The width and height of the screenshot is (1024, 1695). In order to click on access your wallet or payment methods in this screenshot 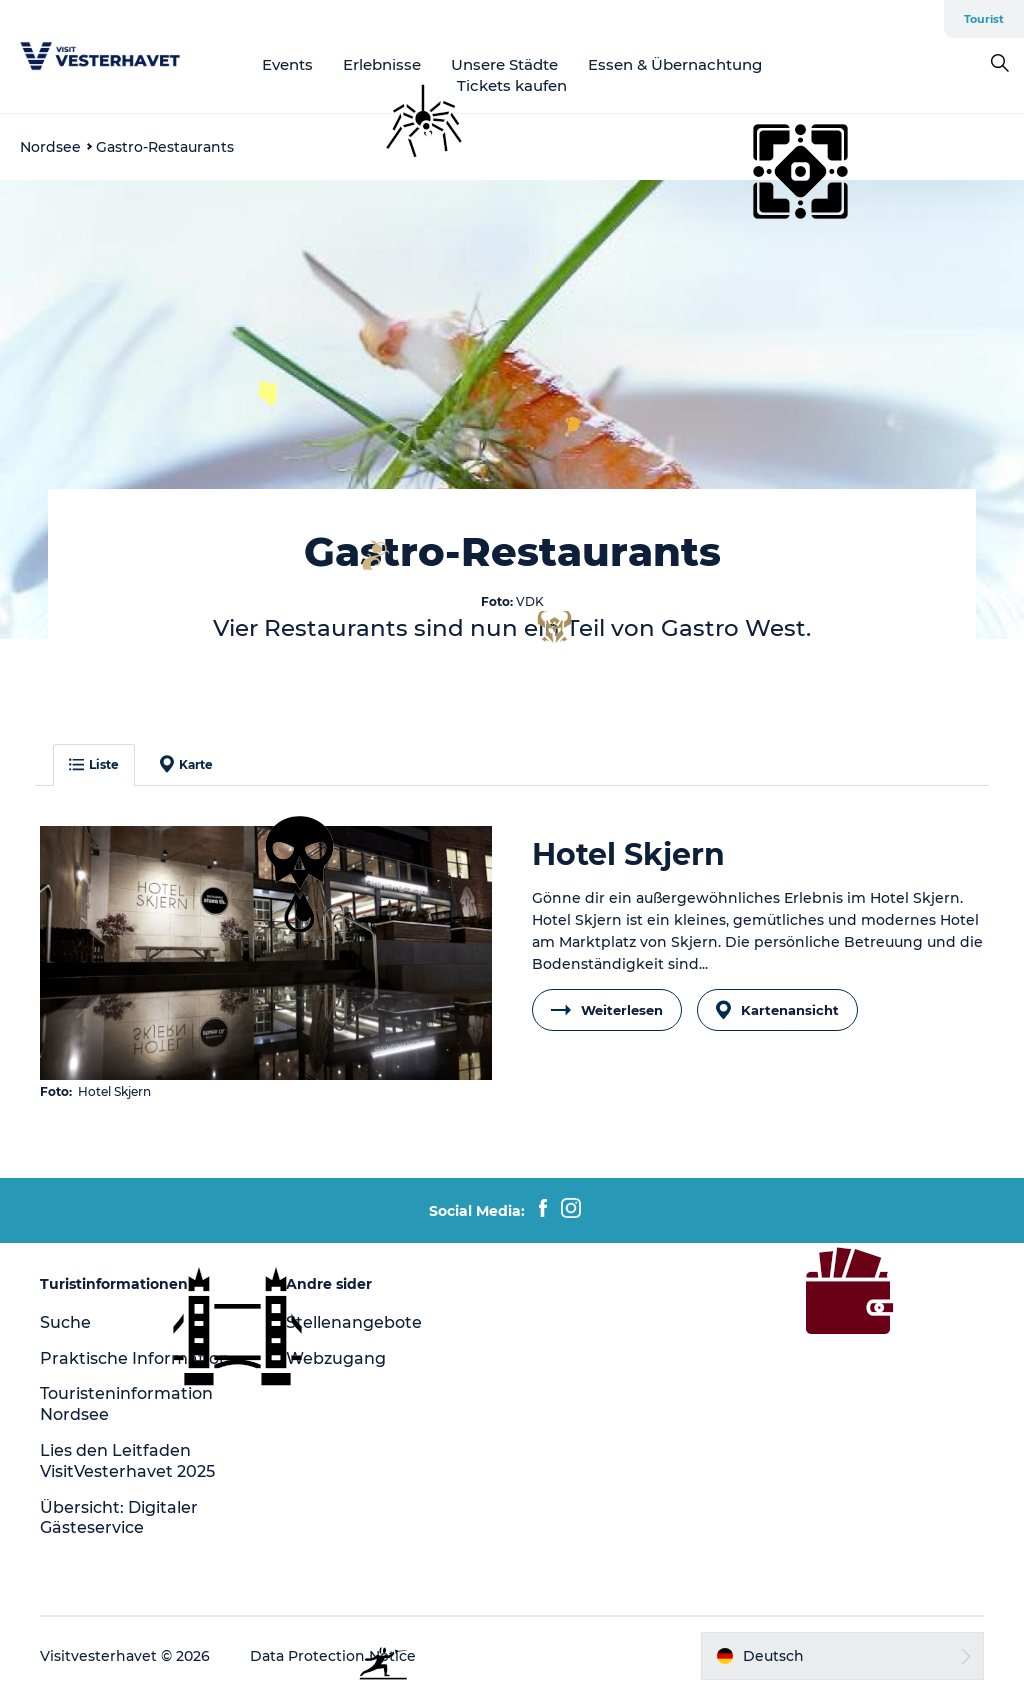, I will do `click(848, 1292)`.